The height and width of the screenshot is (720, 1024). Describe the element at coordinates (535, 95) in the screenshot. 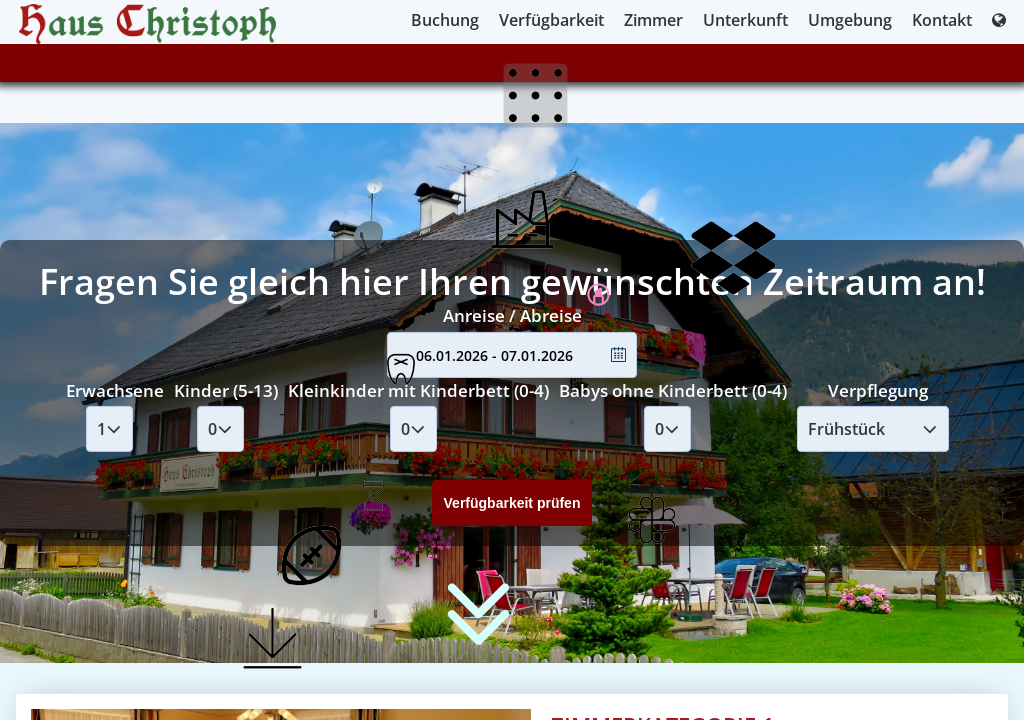

I see `open app drawer or launcher` at that location.